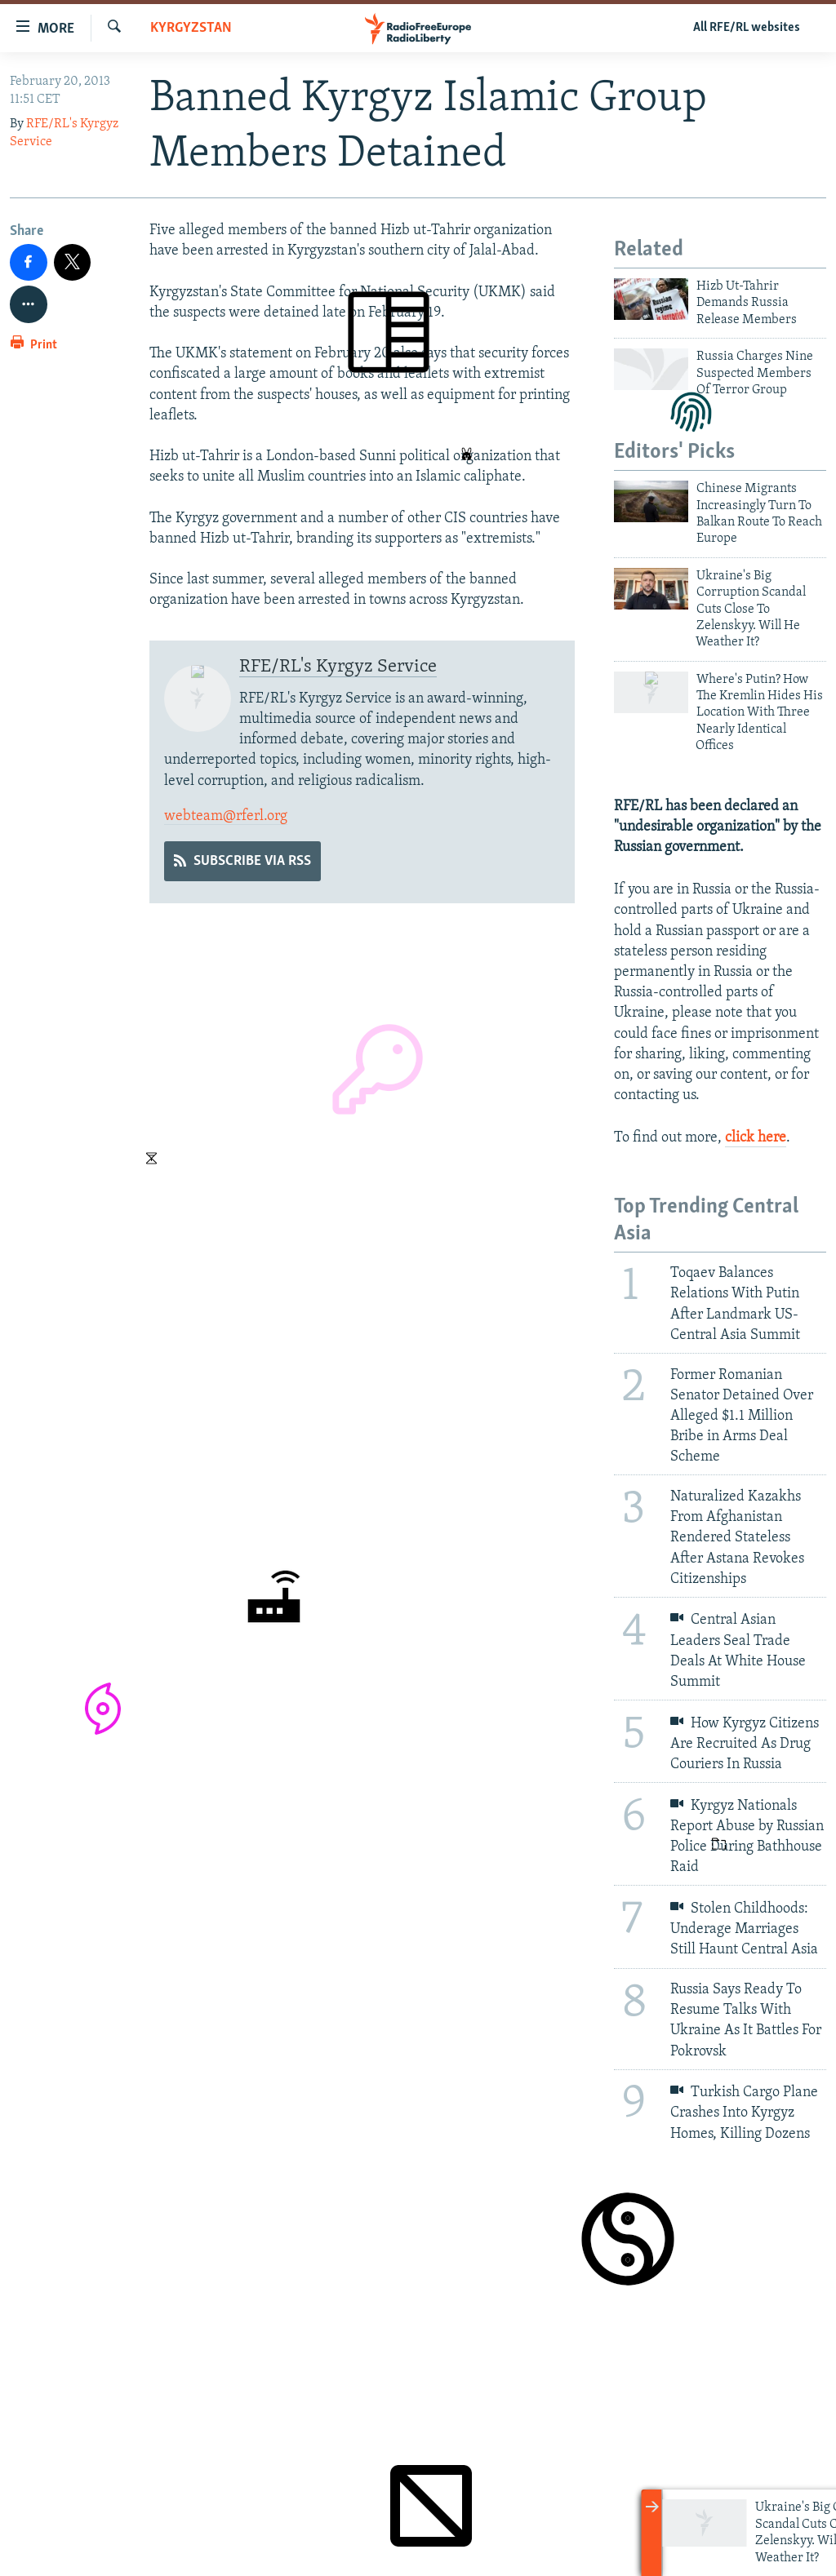 The image size is (836, 2576). What do you see at coordinates (389, 332) in the screenshot?
I see `toggle half-screen or split view mode` at bounding box center [389, 332].